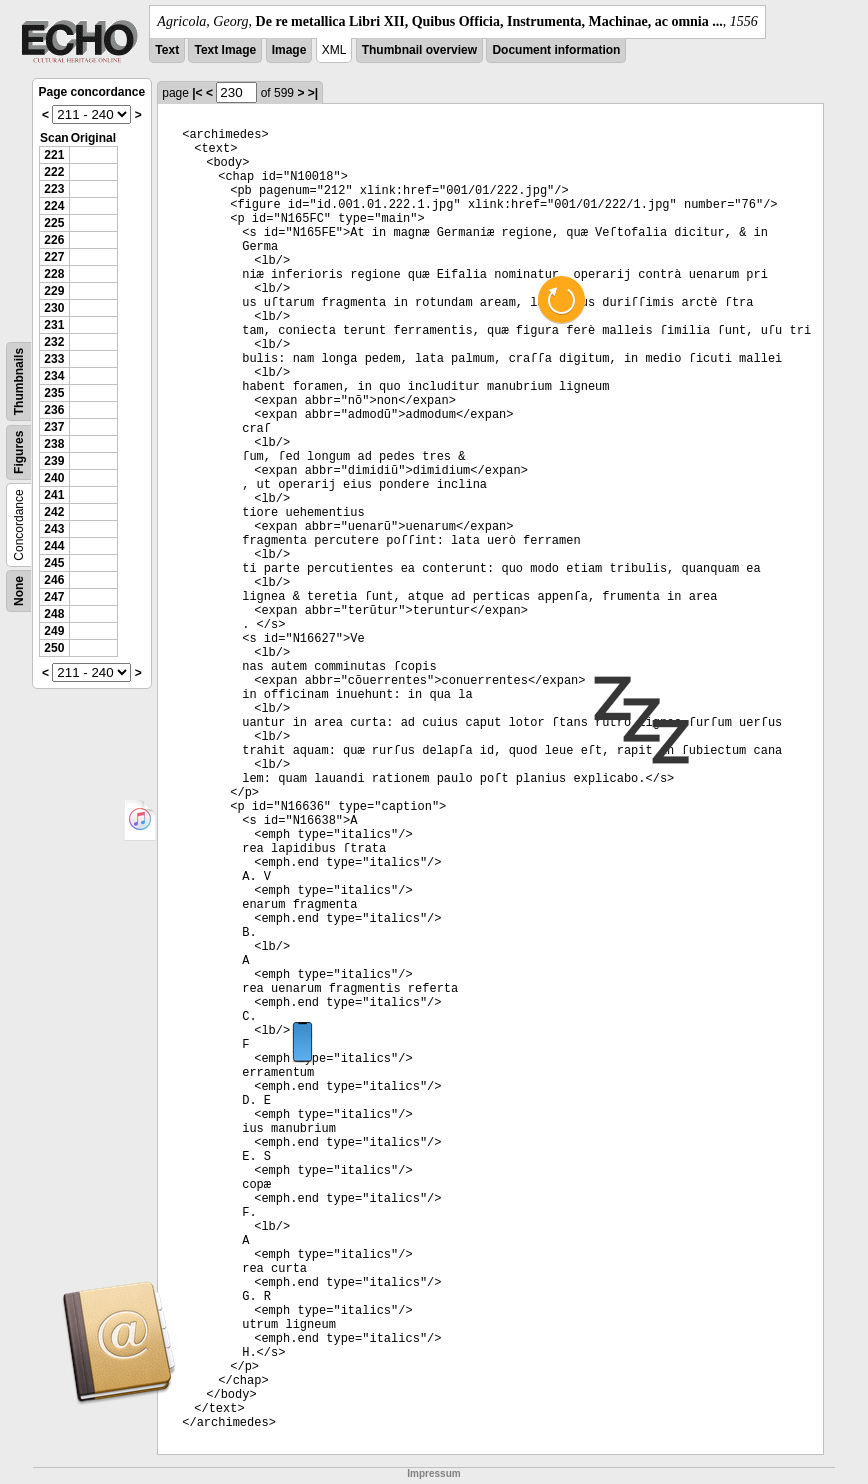 The height and width of the screenshot is (1484, 868). I want to click on open an iTunes-related file or document, so click(140, 821).